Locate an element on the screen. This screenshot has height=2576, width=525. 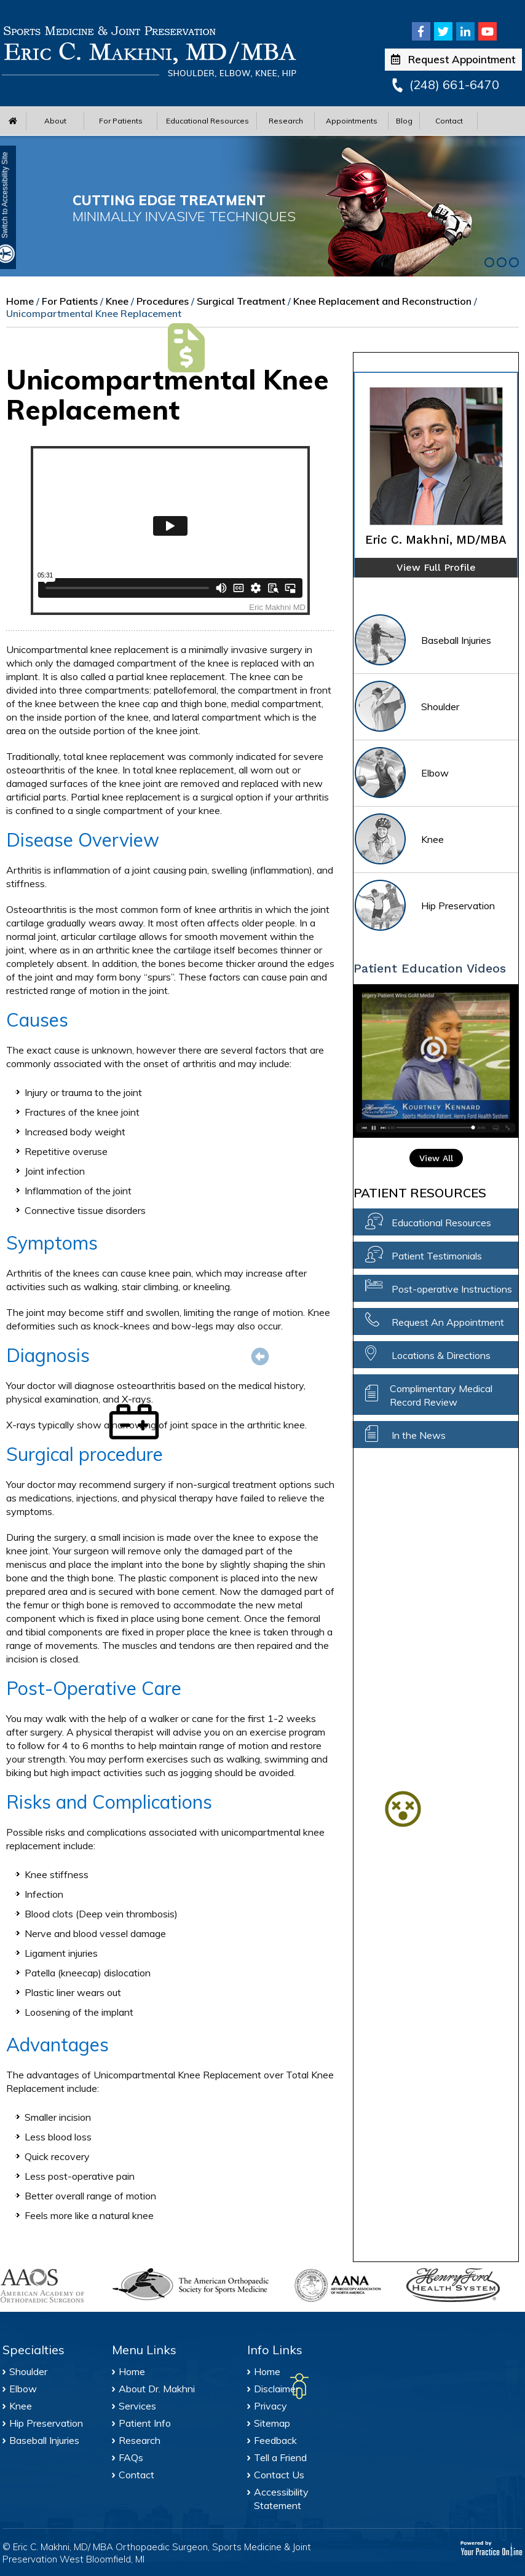
go back to the previous screen is located at coordinates (260, 1357).